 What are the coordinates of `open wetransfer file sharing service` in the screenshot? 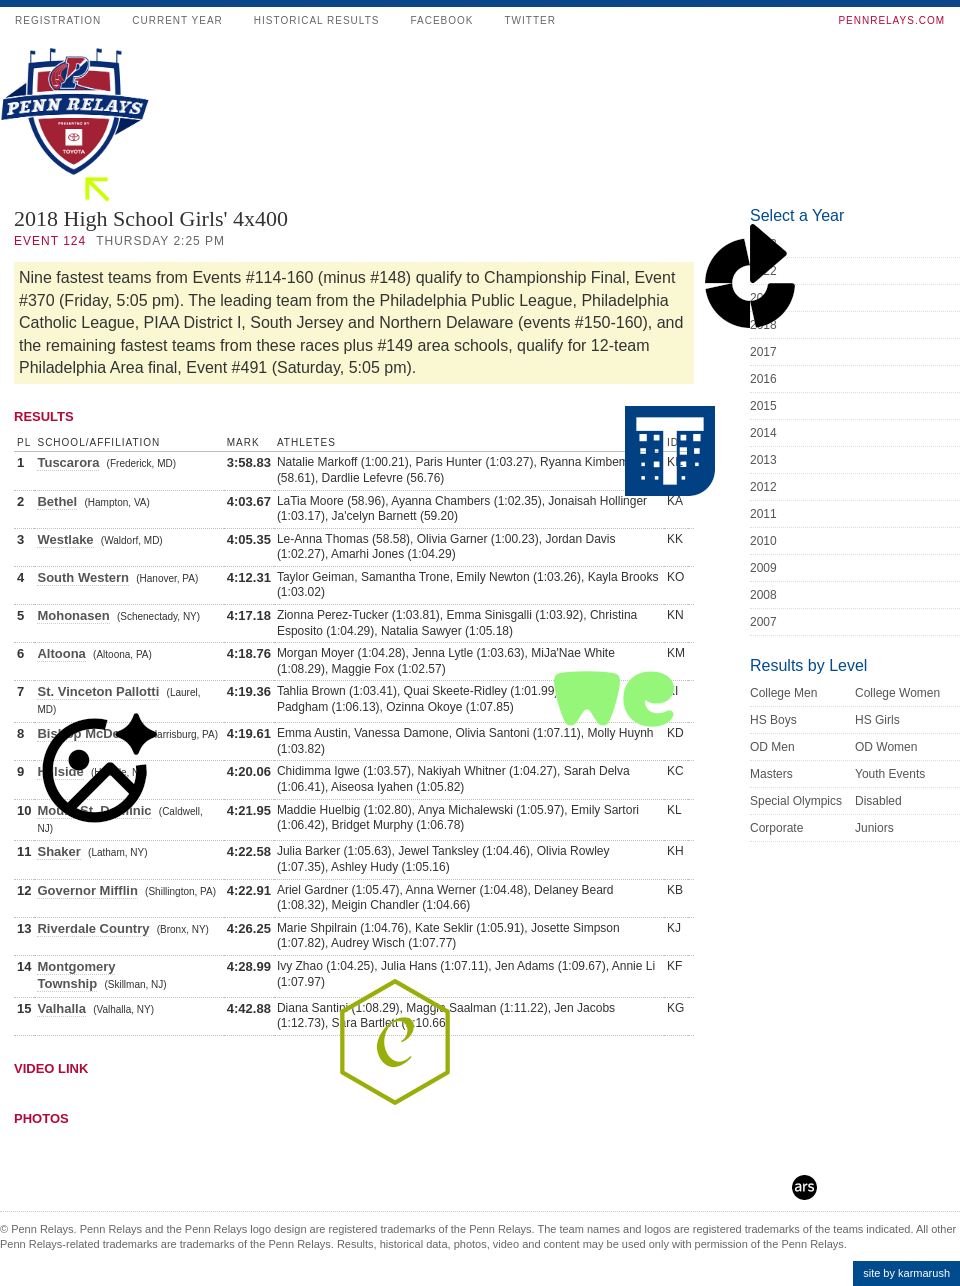 It's located at (614, 699).